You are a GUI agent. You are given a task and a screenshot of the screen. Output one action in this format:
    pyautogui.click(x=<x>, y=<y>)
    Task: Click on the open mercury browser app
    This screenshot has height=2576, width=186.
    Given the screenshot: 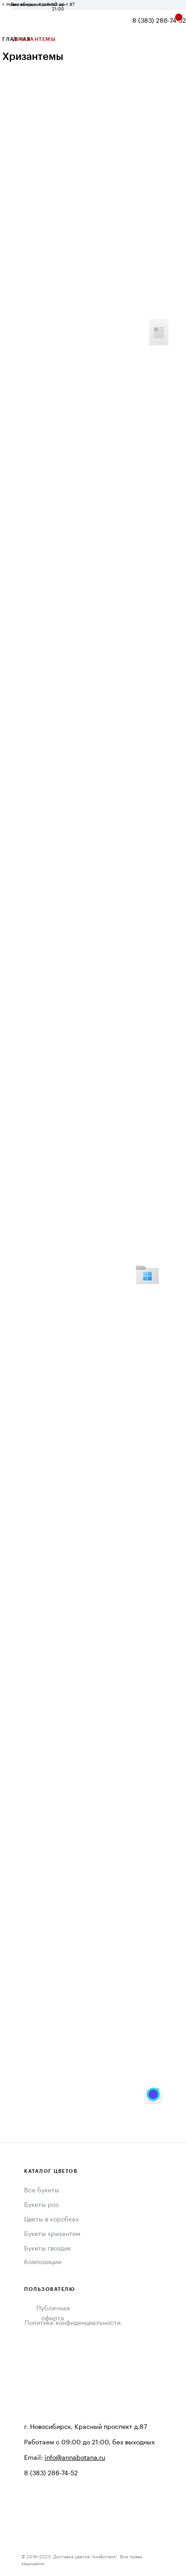 What is the action you would take?
    pyautogui.click(x=153, y=2094)
    